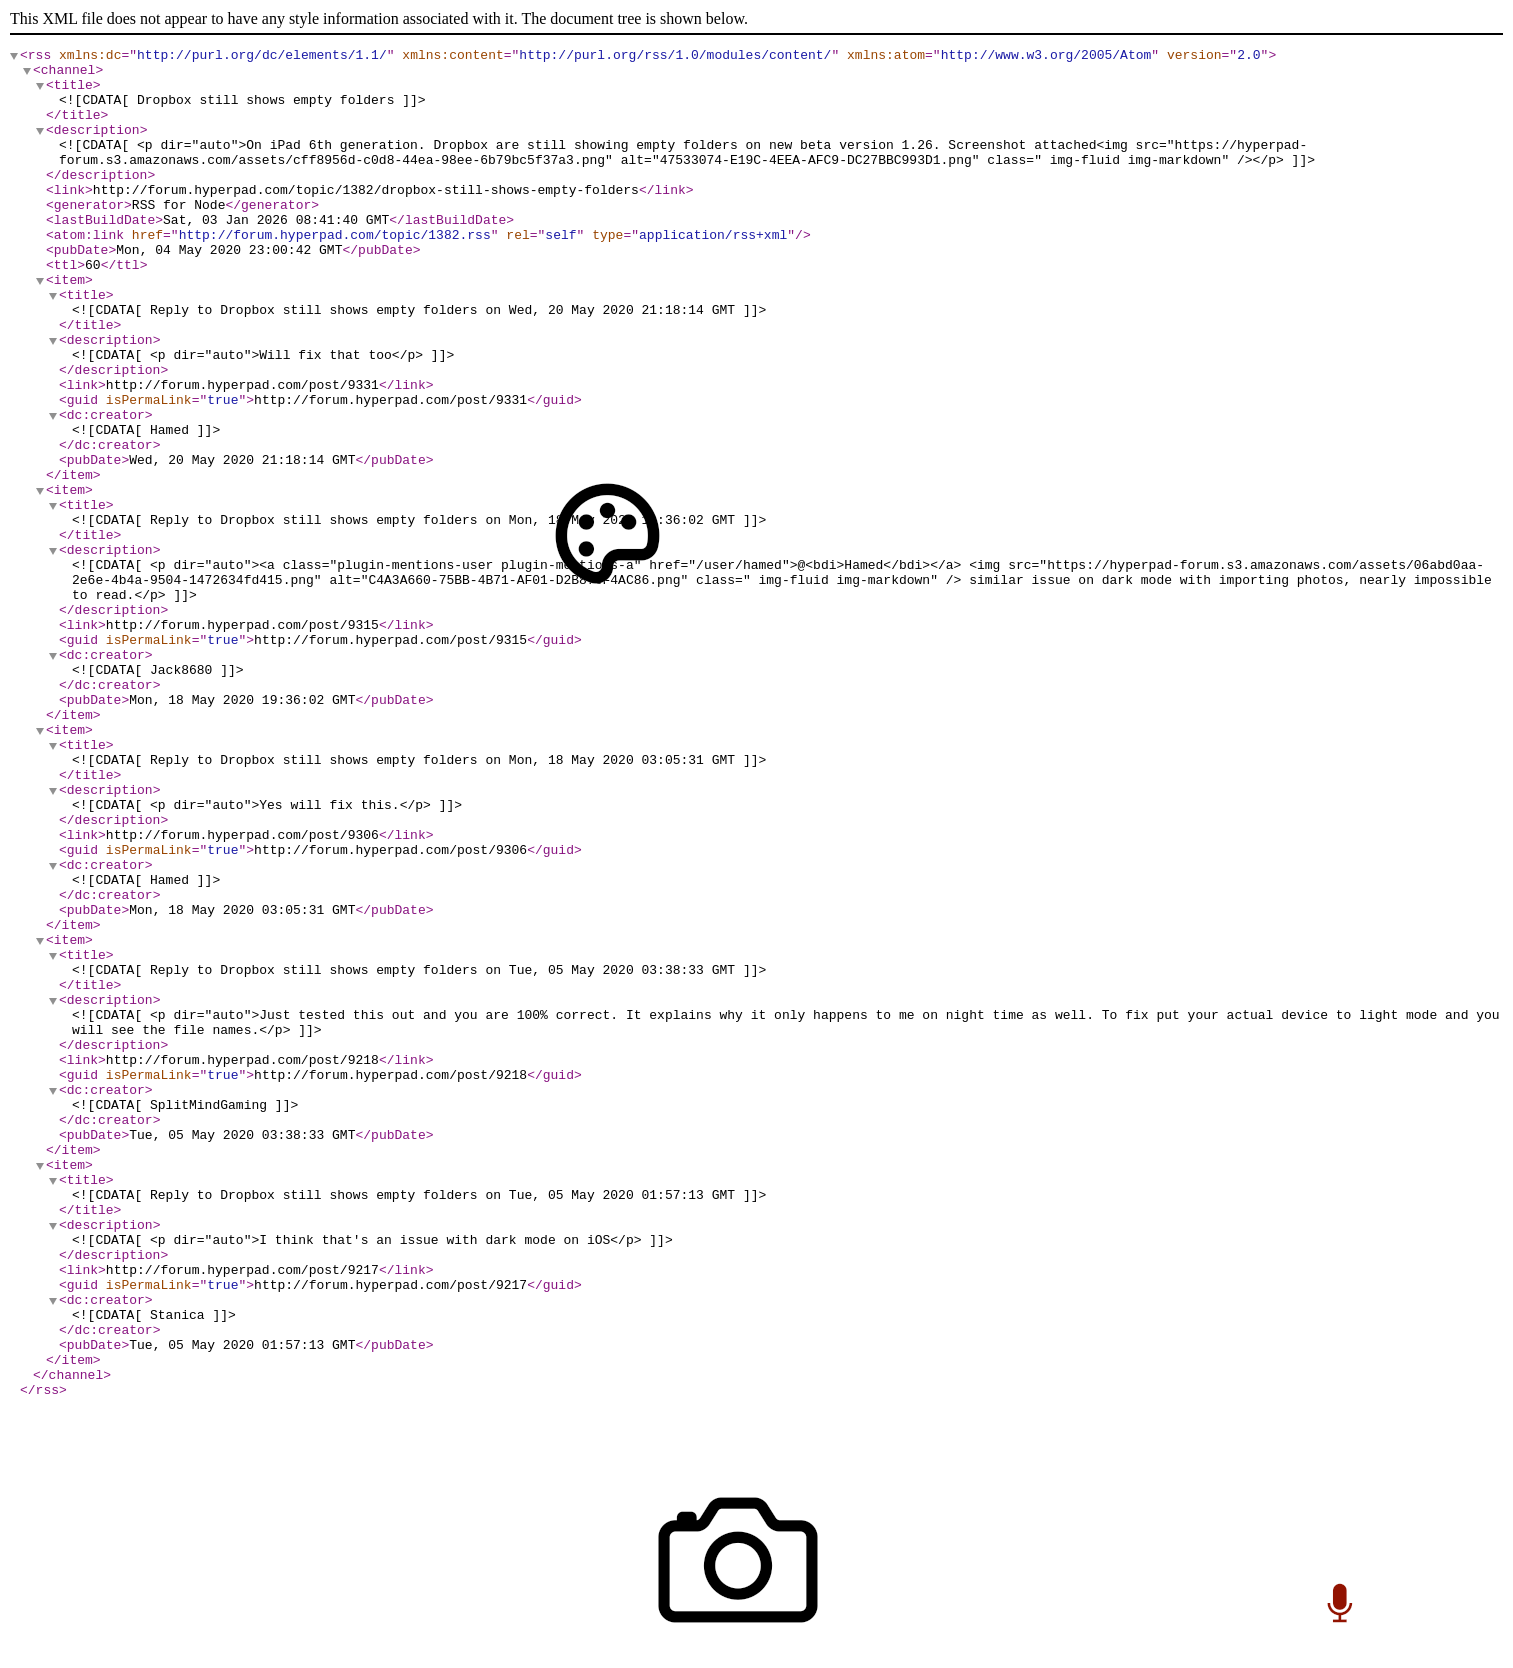 This screenshot has width=1513, height=1668. I want to click on tap to use voice input, so click(1340, 1603).